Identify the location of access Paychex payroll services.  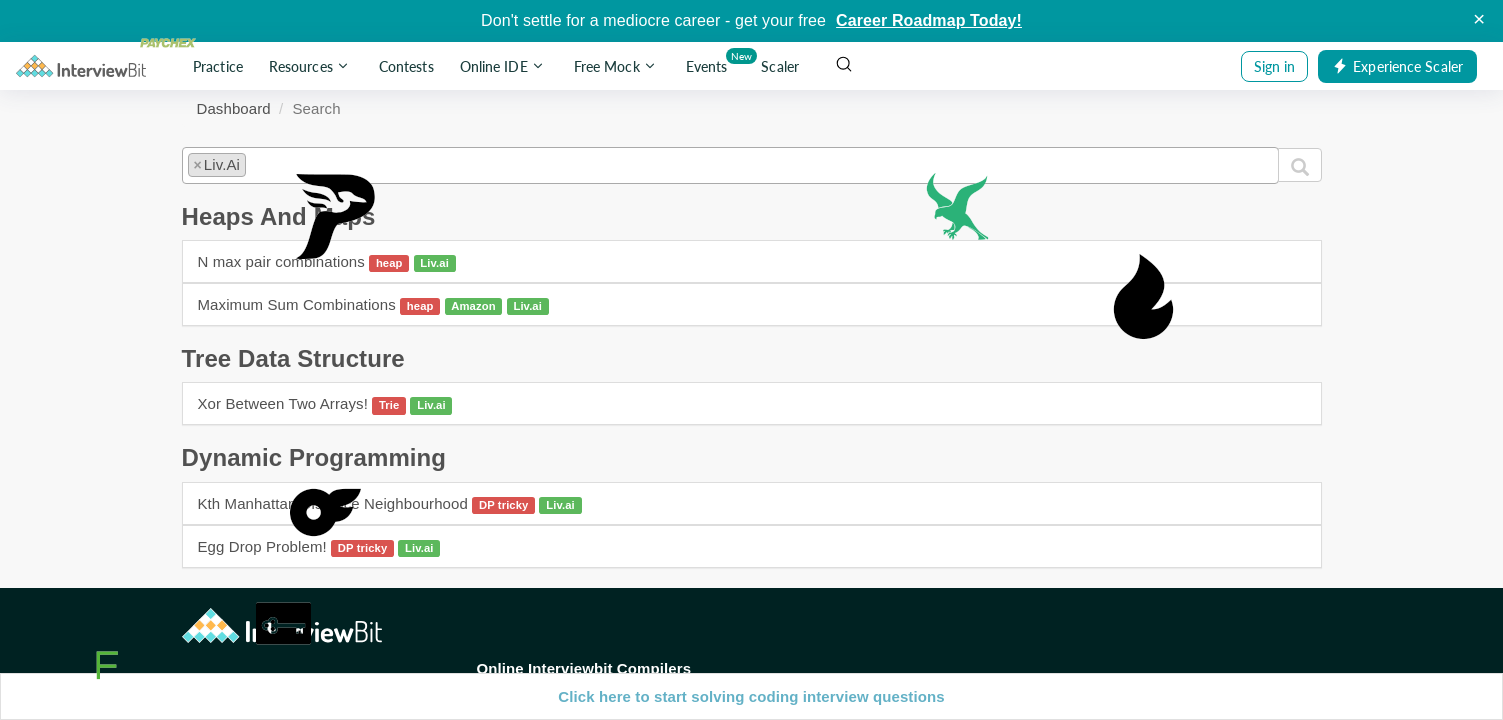
(168, 43).